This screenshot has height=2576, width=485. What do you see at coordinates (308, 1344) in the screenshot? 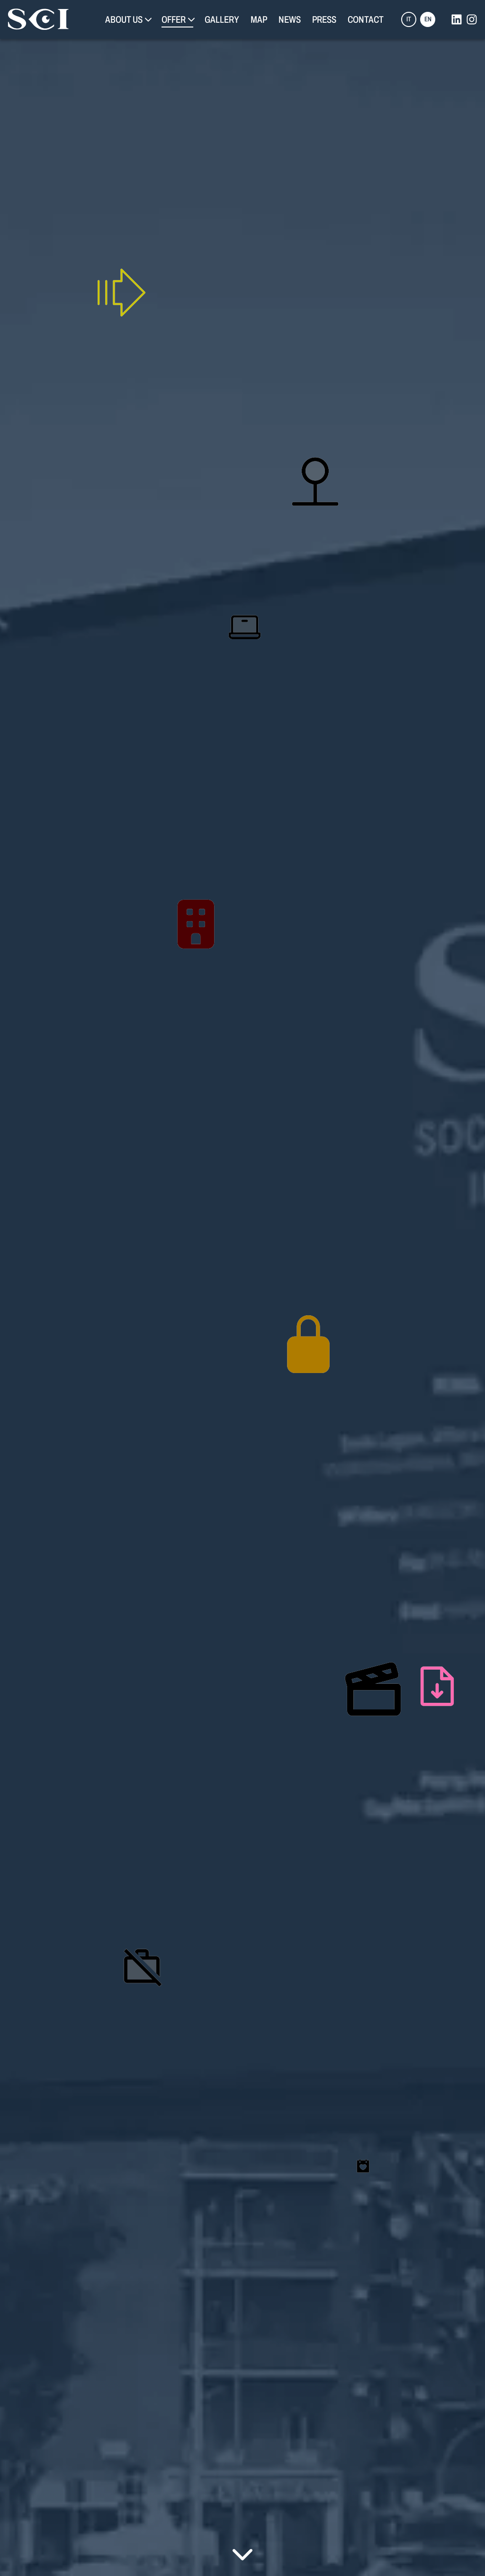
I see `indicates a locked or secured item` at bounding box center [308, 1344].